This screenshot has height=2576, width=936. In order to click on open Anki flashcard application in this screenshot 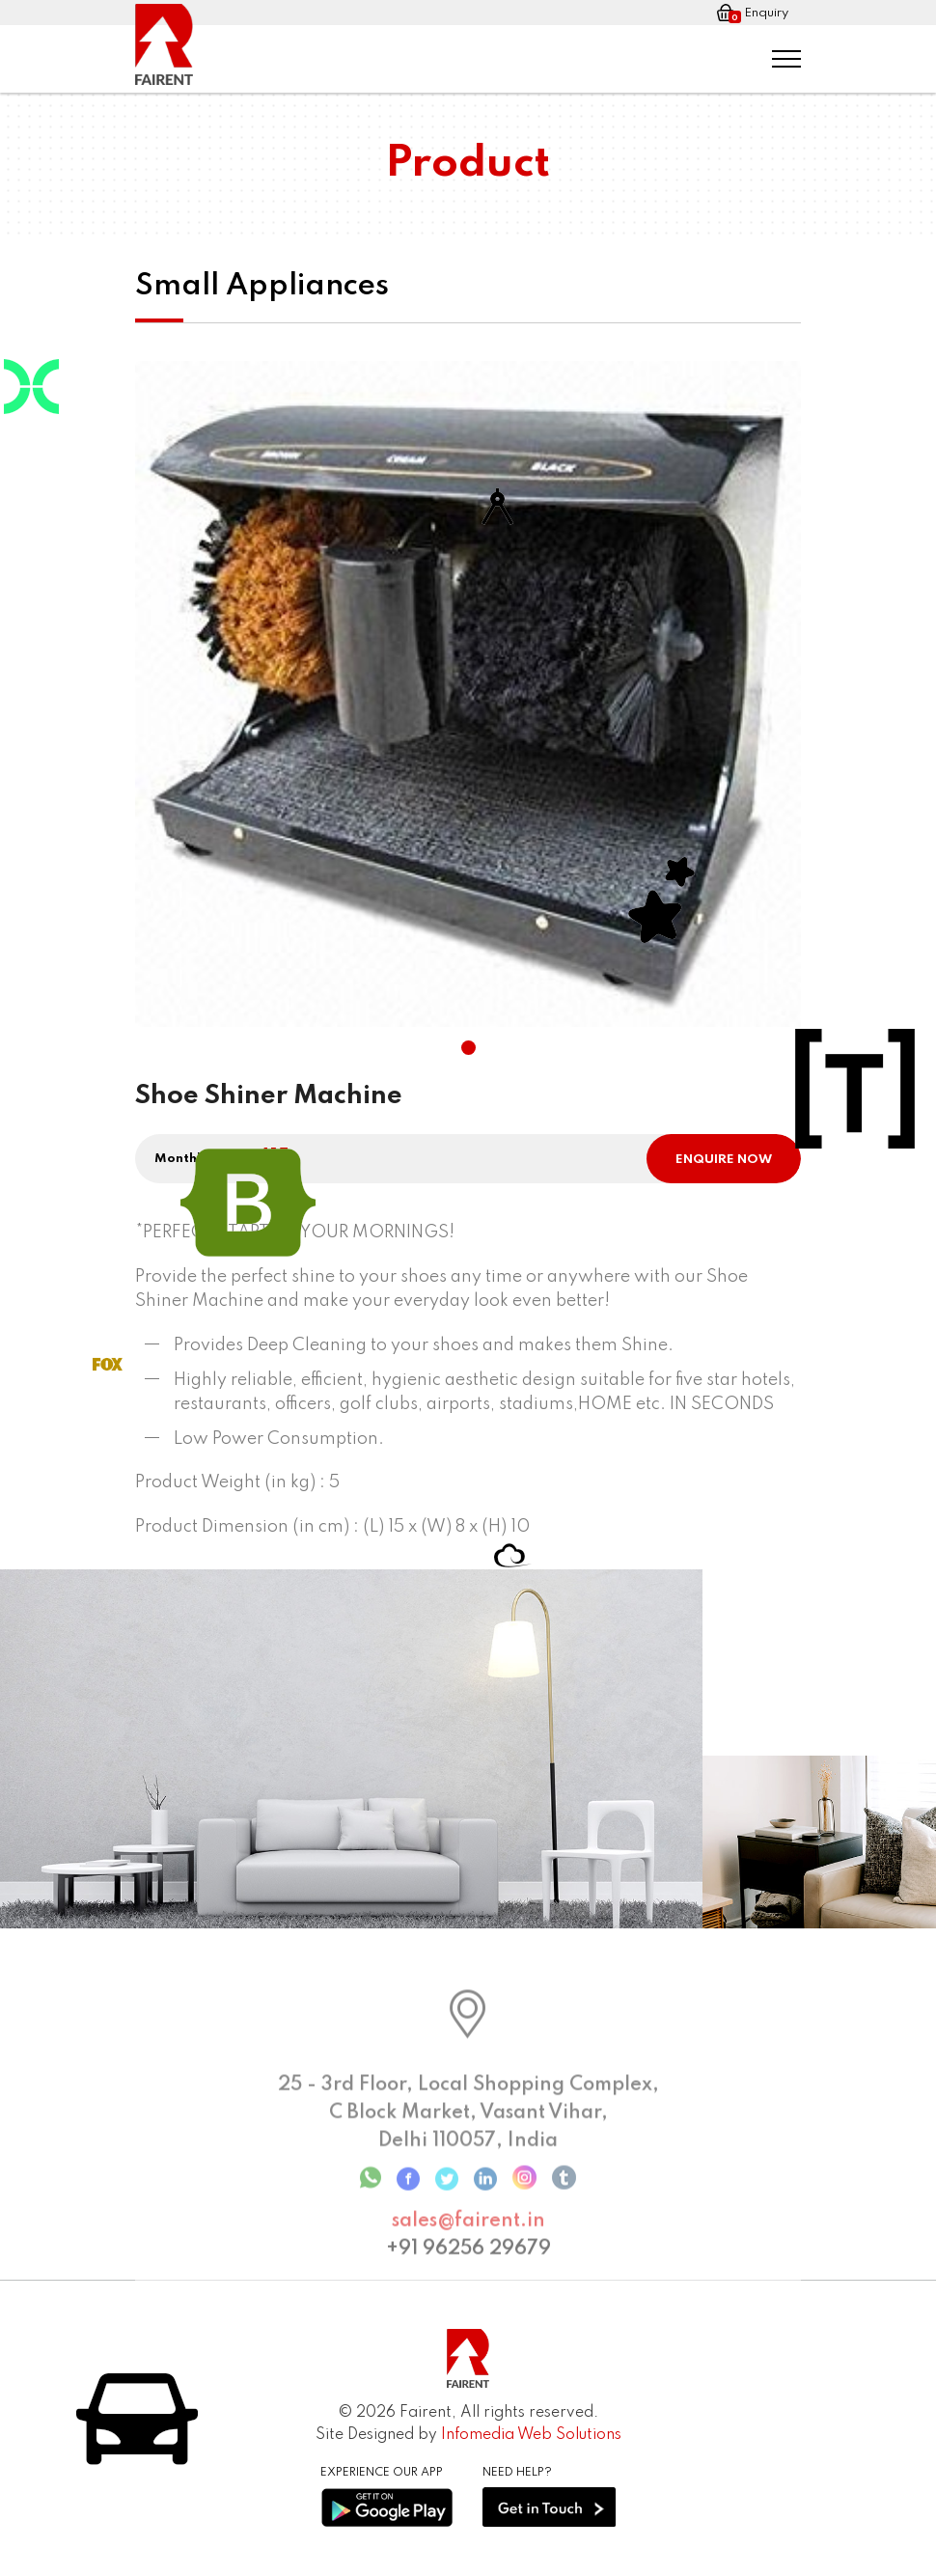, I will do `click(661, 900)`.